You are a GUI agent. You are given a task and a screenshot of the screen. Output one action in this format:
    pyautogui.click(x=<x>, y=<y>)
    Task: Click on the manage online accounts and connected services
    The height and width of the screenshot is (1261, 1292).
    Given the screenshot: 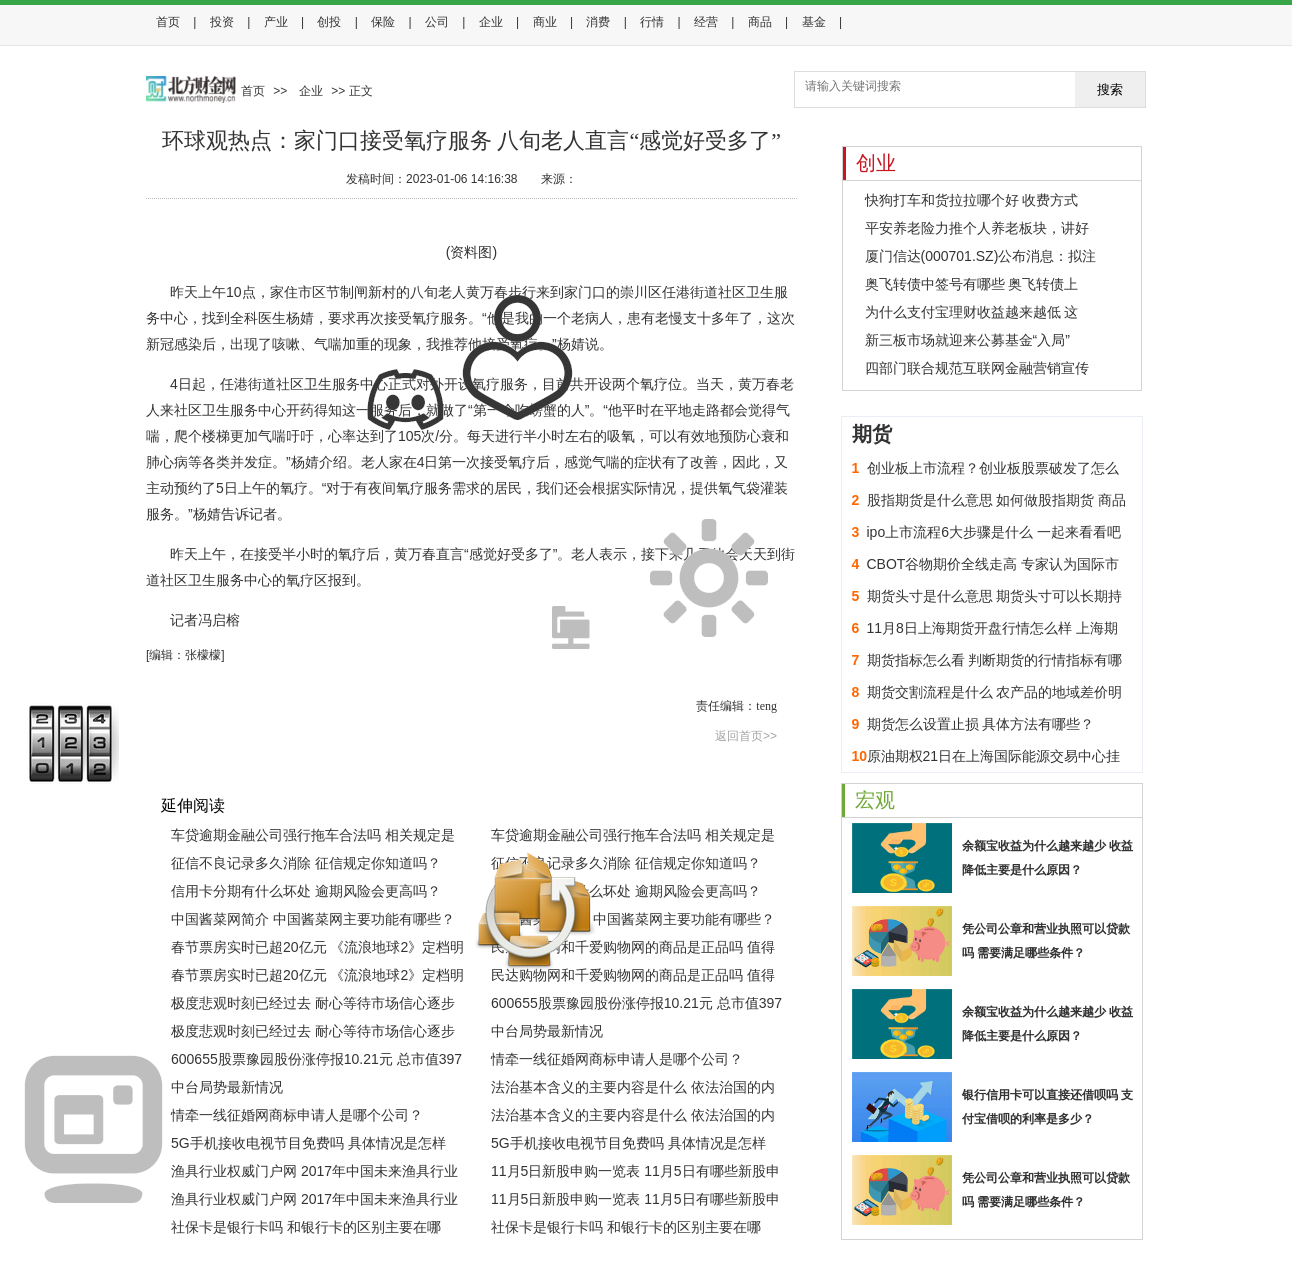 What is the action you would take?
    pyautogui.click(x=886, y=1108)
    